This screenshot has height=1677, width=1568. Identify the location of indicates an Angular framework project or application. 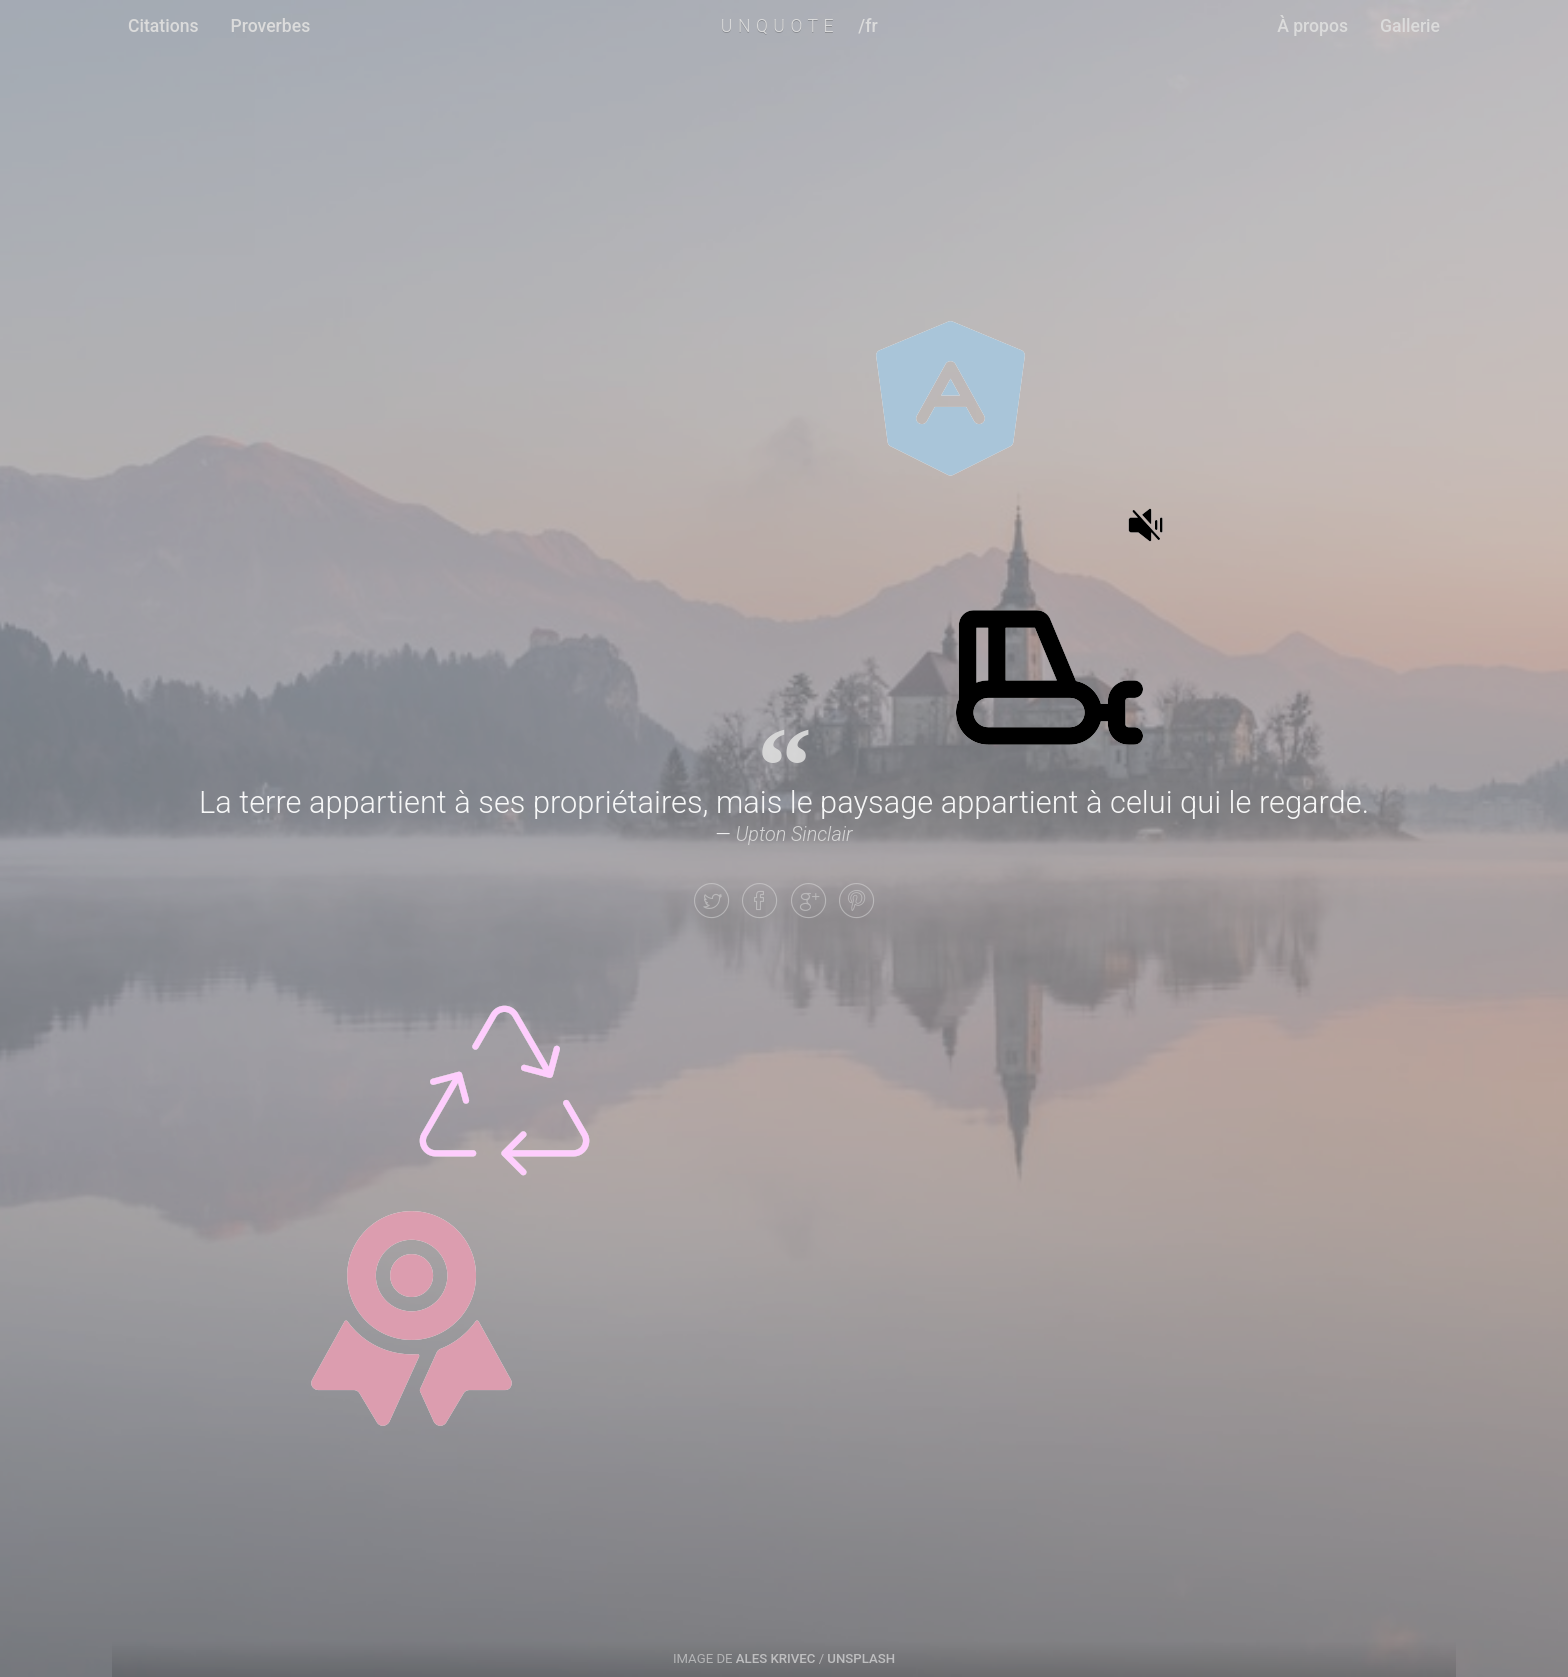
(950, 395).